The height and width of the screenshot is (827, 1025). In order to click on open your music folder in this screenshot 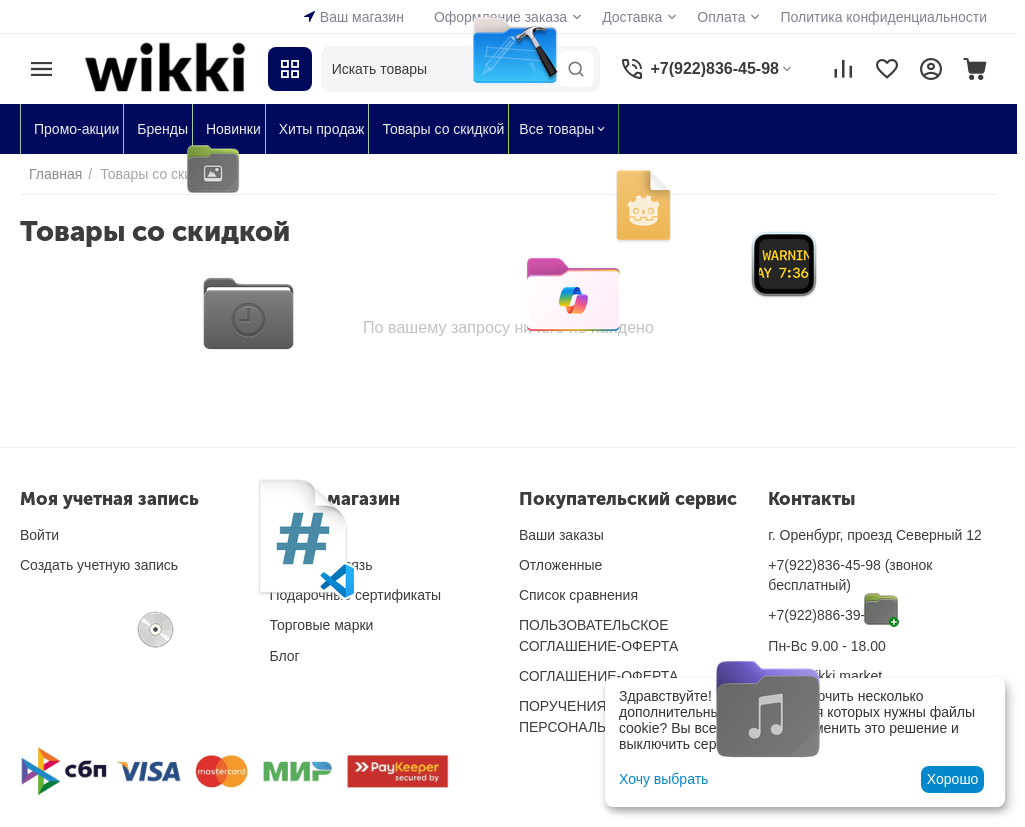, I will do `click(768, 709)`.